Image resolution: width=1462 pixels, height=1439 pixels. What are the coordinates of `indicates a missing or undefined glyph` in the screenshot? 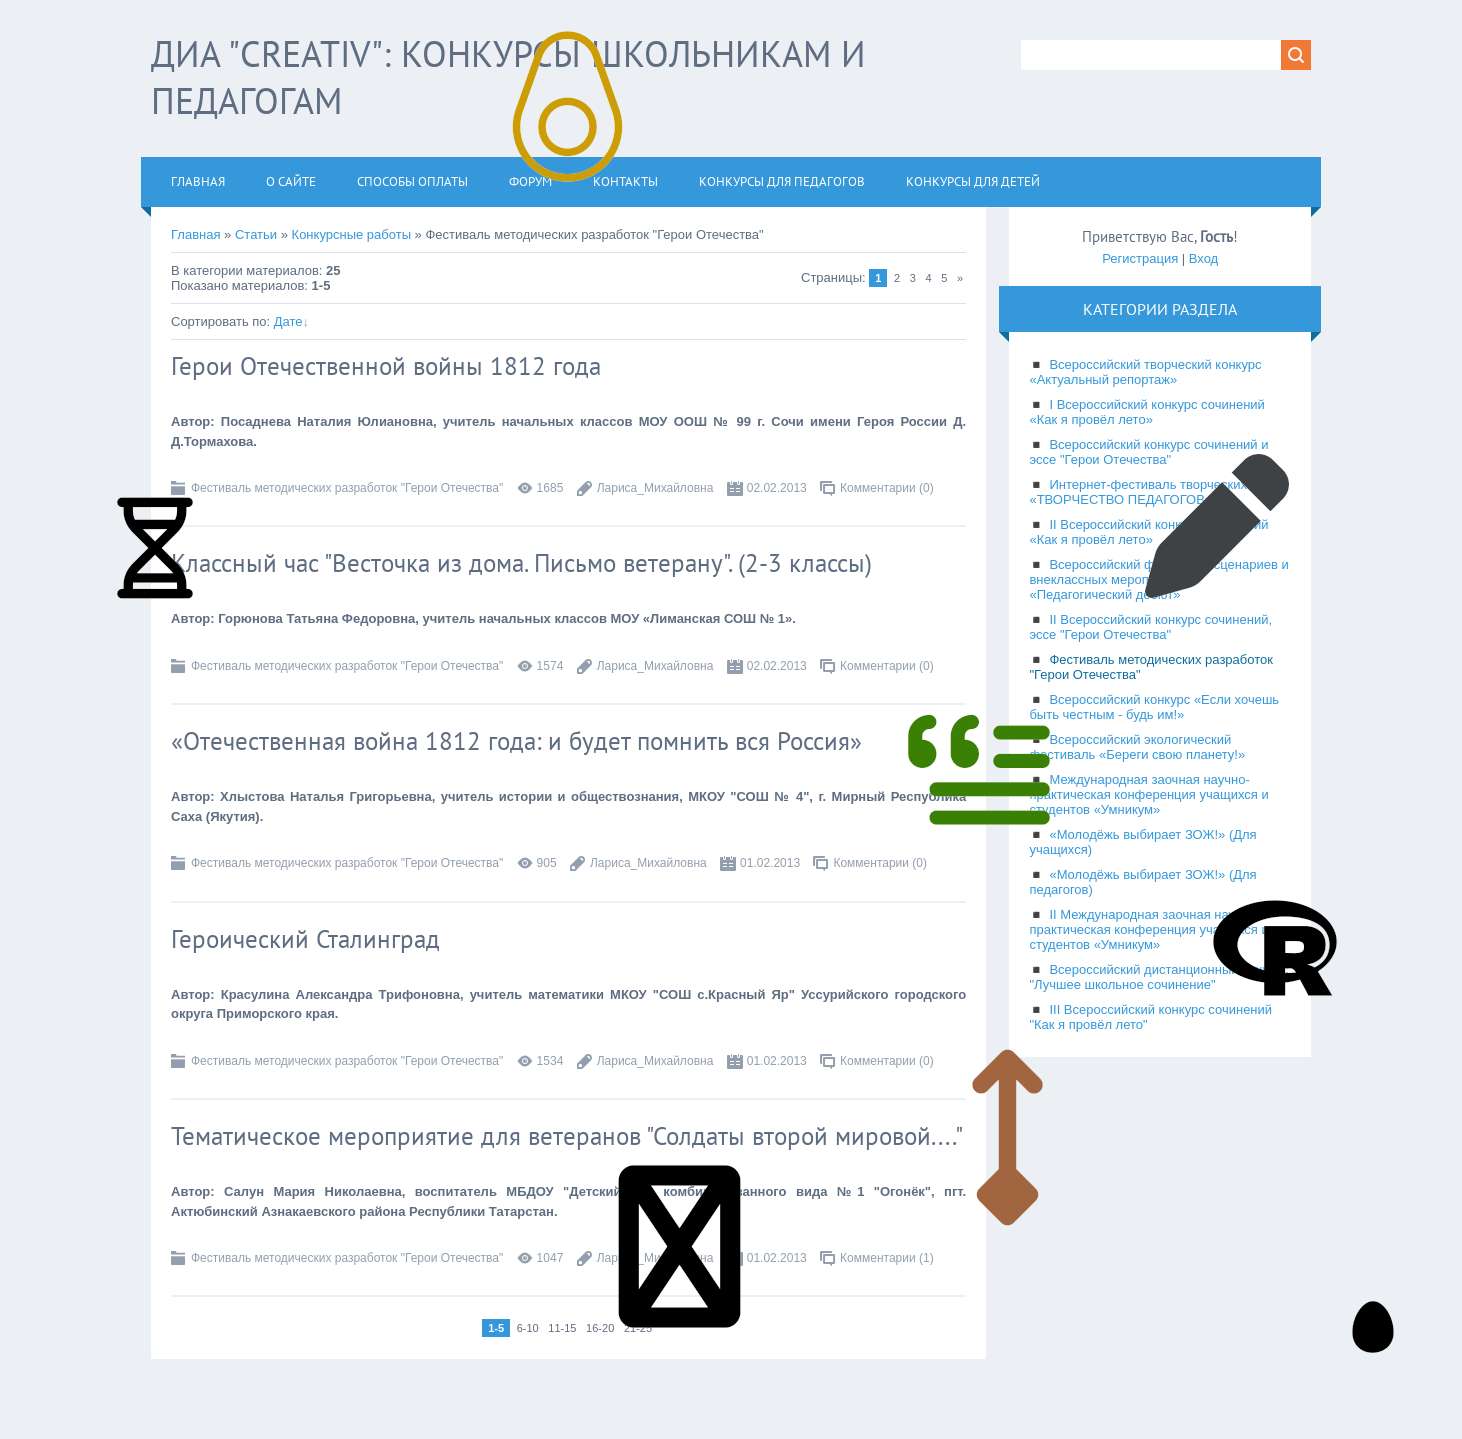 It's located at (679, 1246).